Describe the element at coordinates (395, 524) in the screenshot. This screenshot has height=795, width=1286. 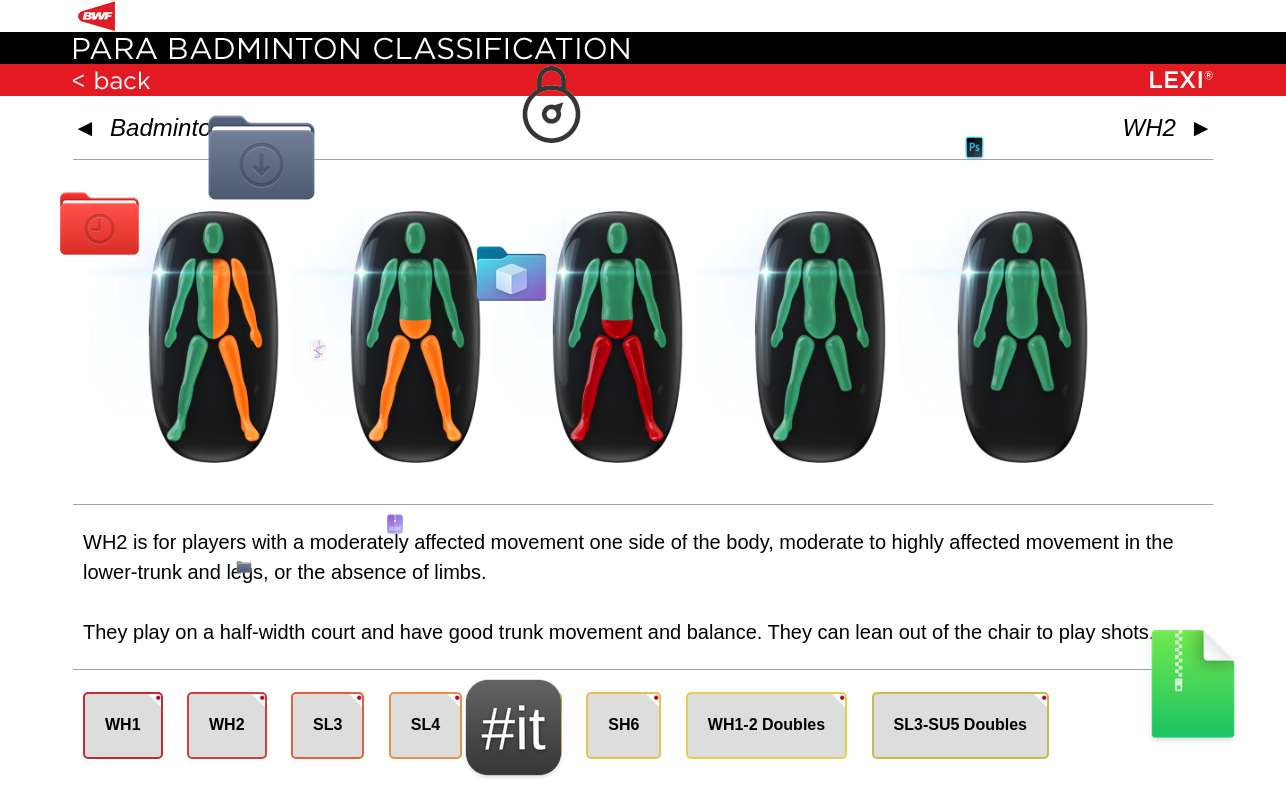
I see `indicates a RAR compressed archive file` at that location.